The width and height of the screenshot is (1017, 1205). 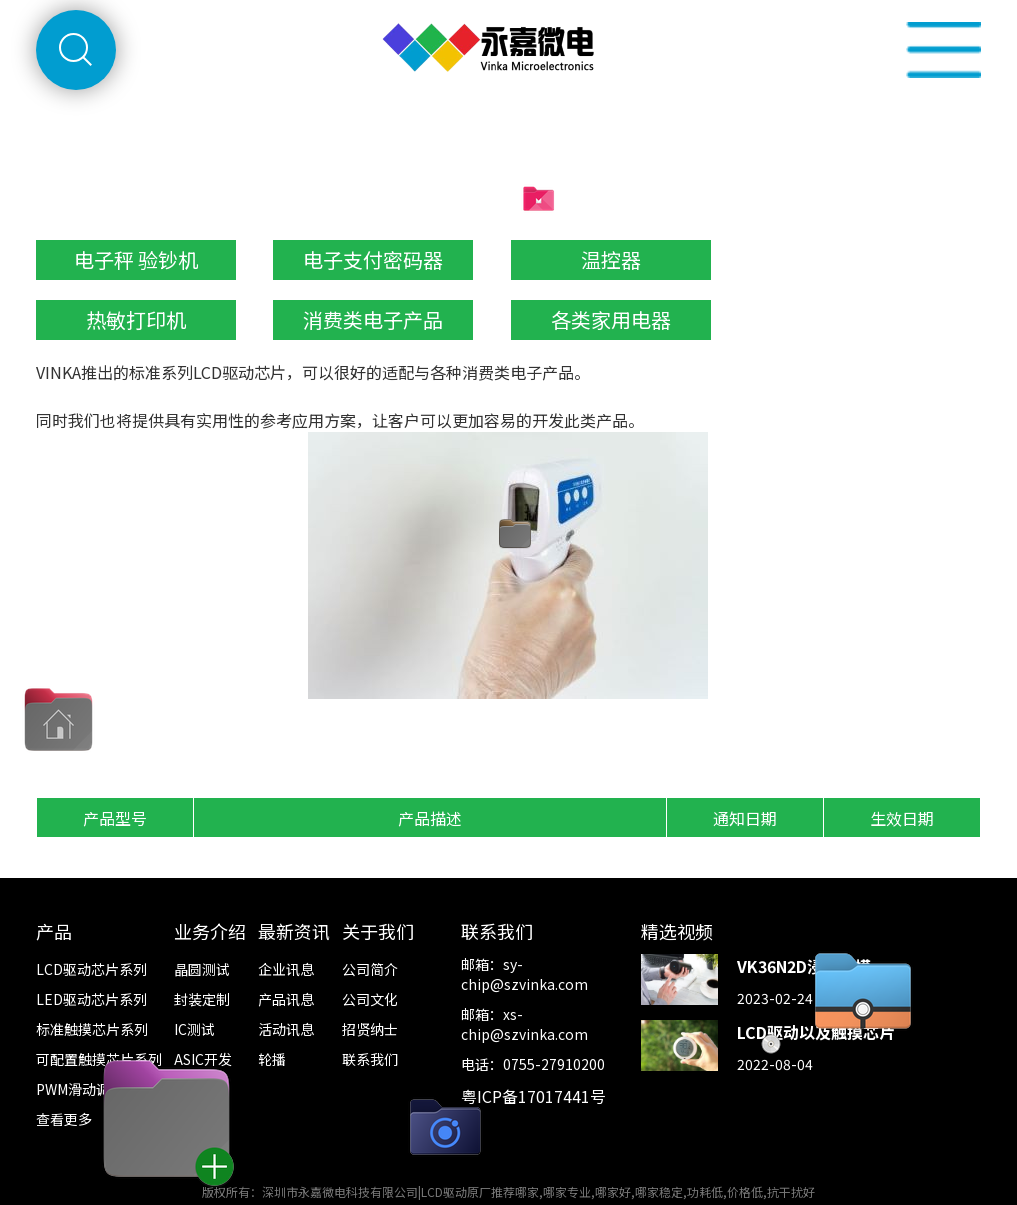 I want to click on open android marshmallow system folder, so click(x=538, y=199).